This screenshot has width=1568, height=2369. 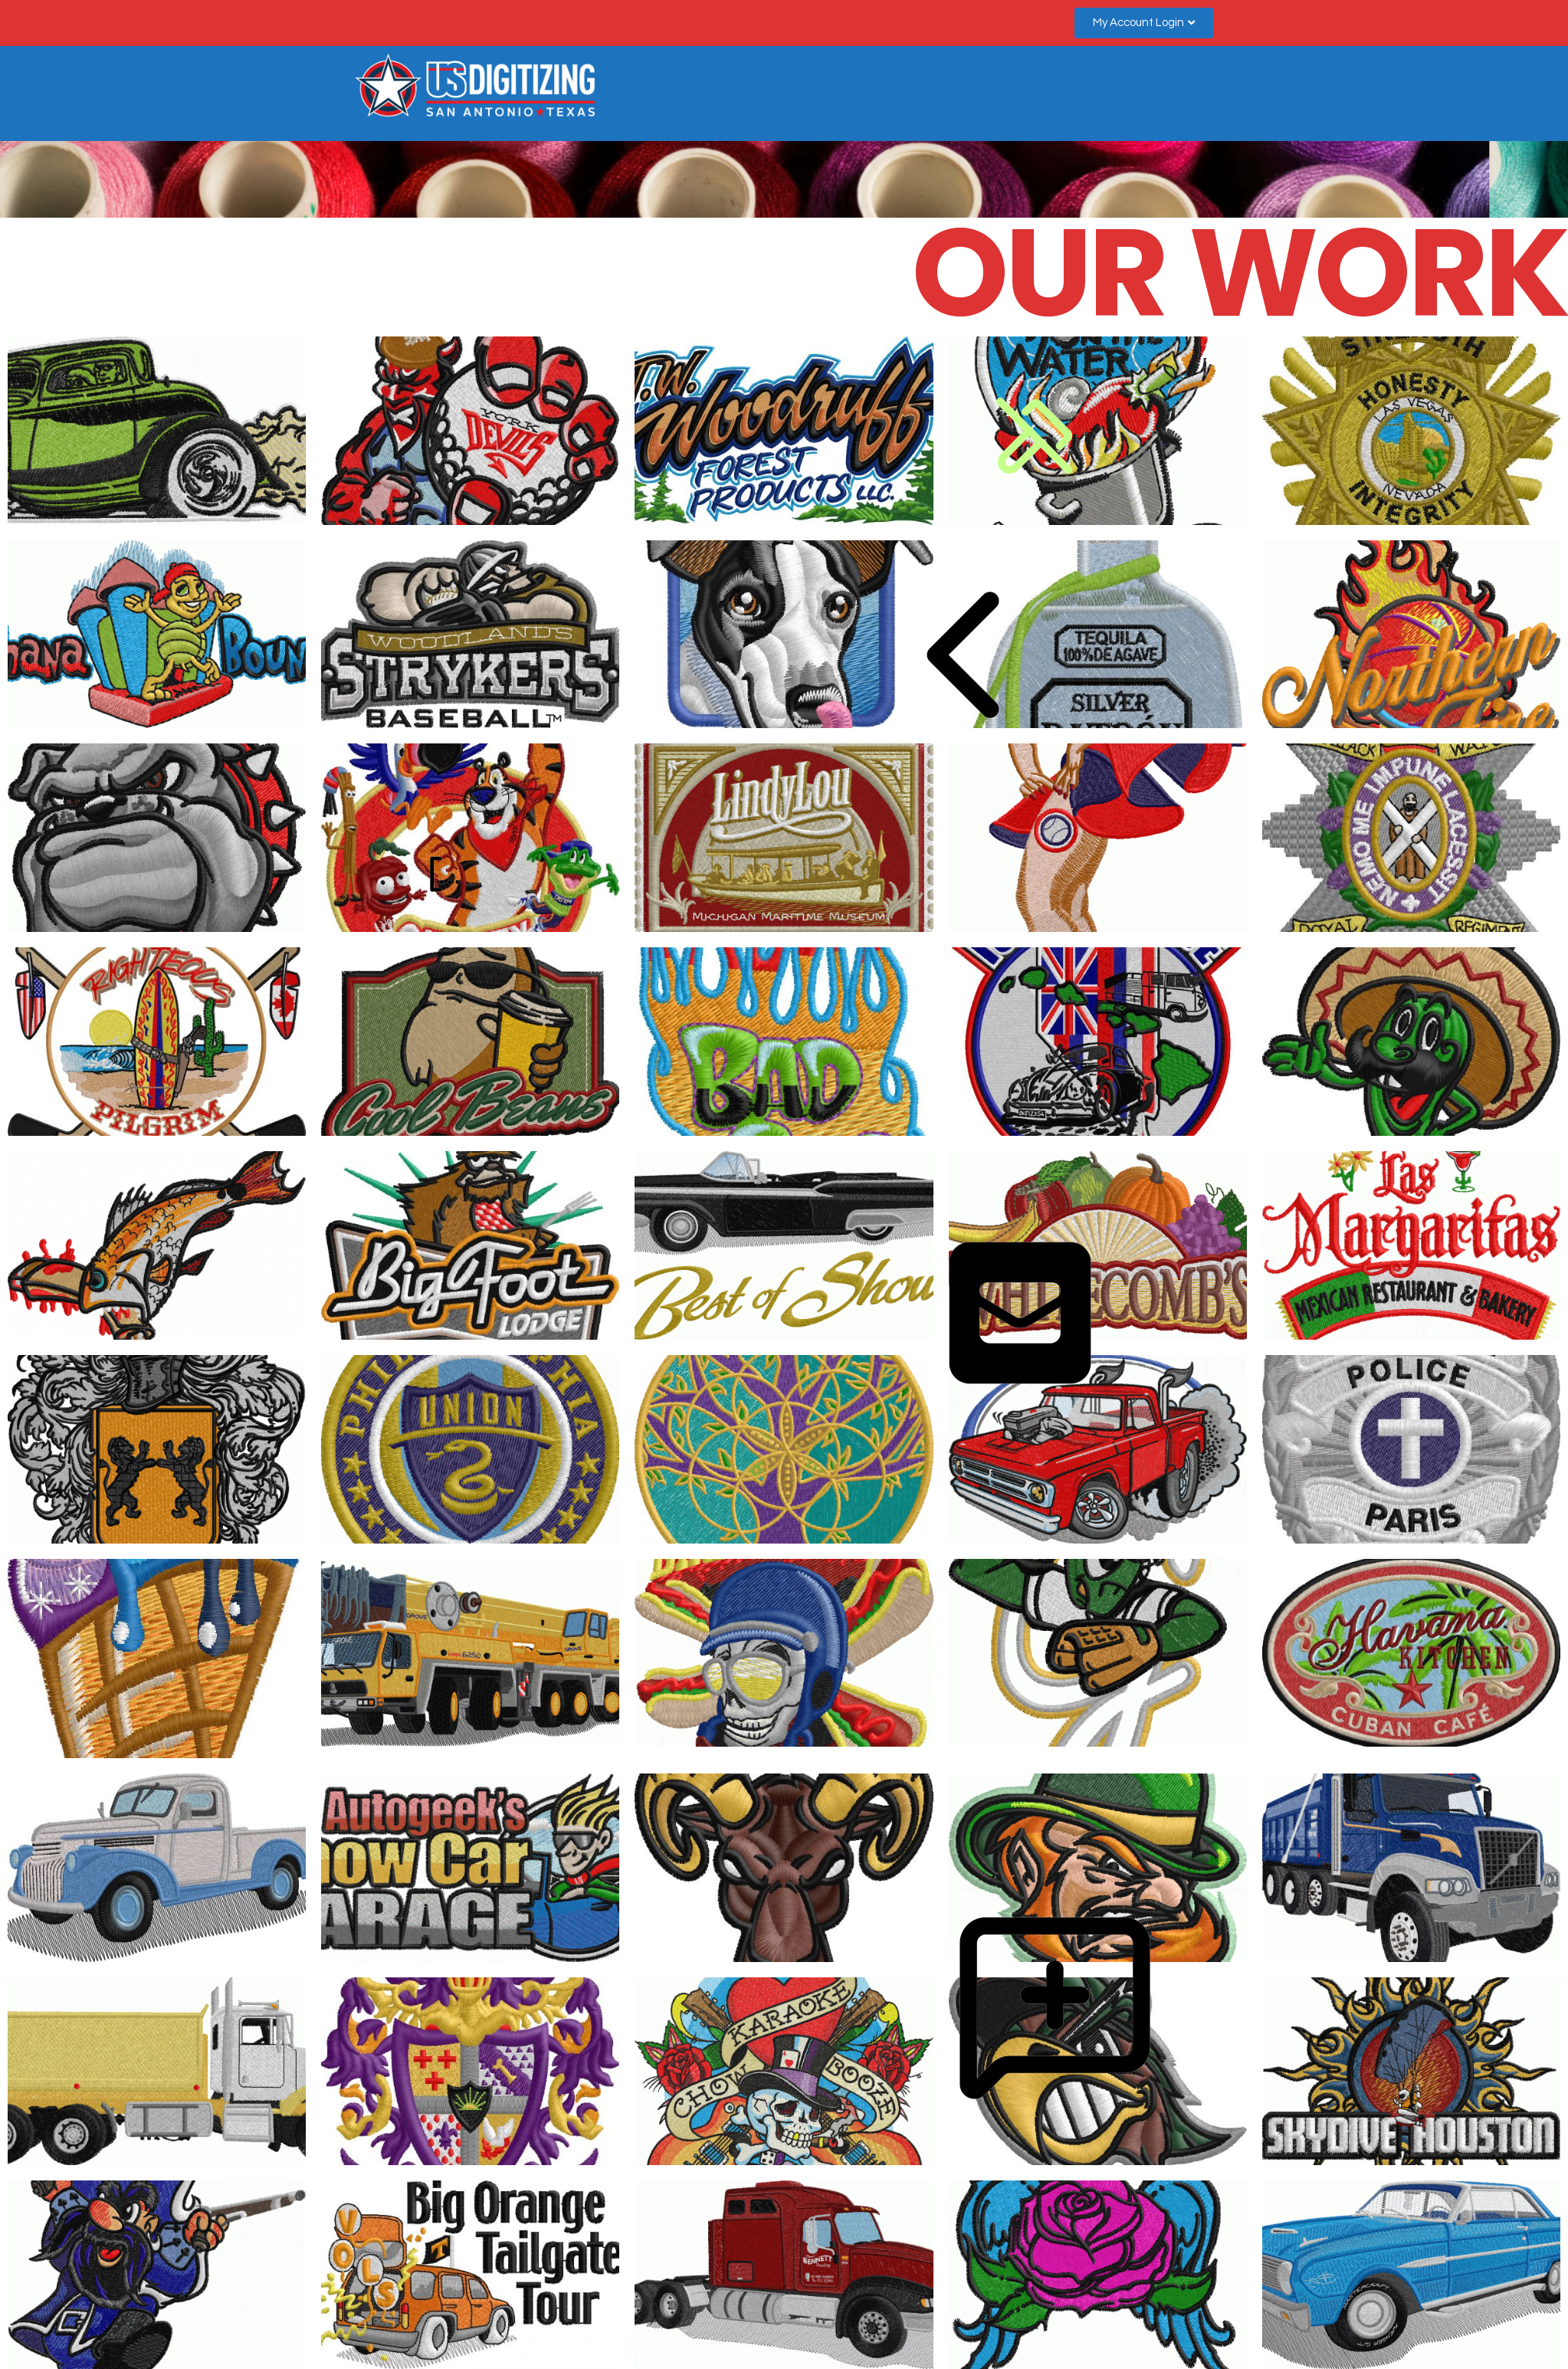 What do you see at coordinates (963, 655) in the screenshot?
I see `go back to the previous screen` at bounding box center [963, 655].